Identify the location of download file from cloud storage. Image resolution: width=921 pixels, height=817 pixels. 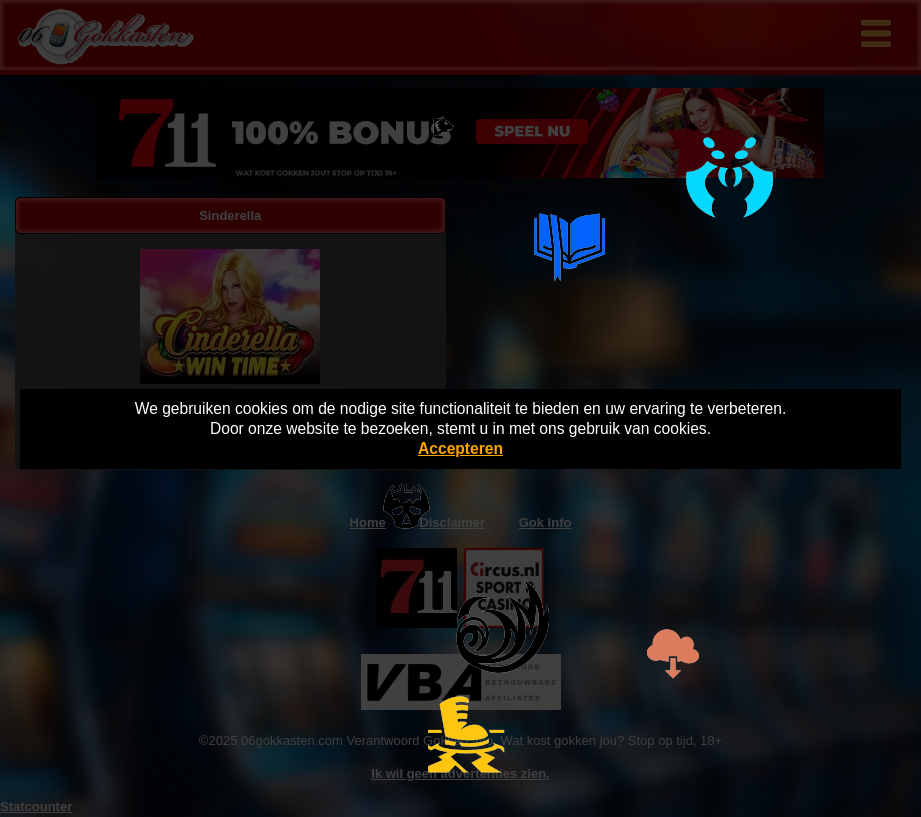
(673, 654).